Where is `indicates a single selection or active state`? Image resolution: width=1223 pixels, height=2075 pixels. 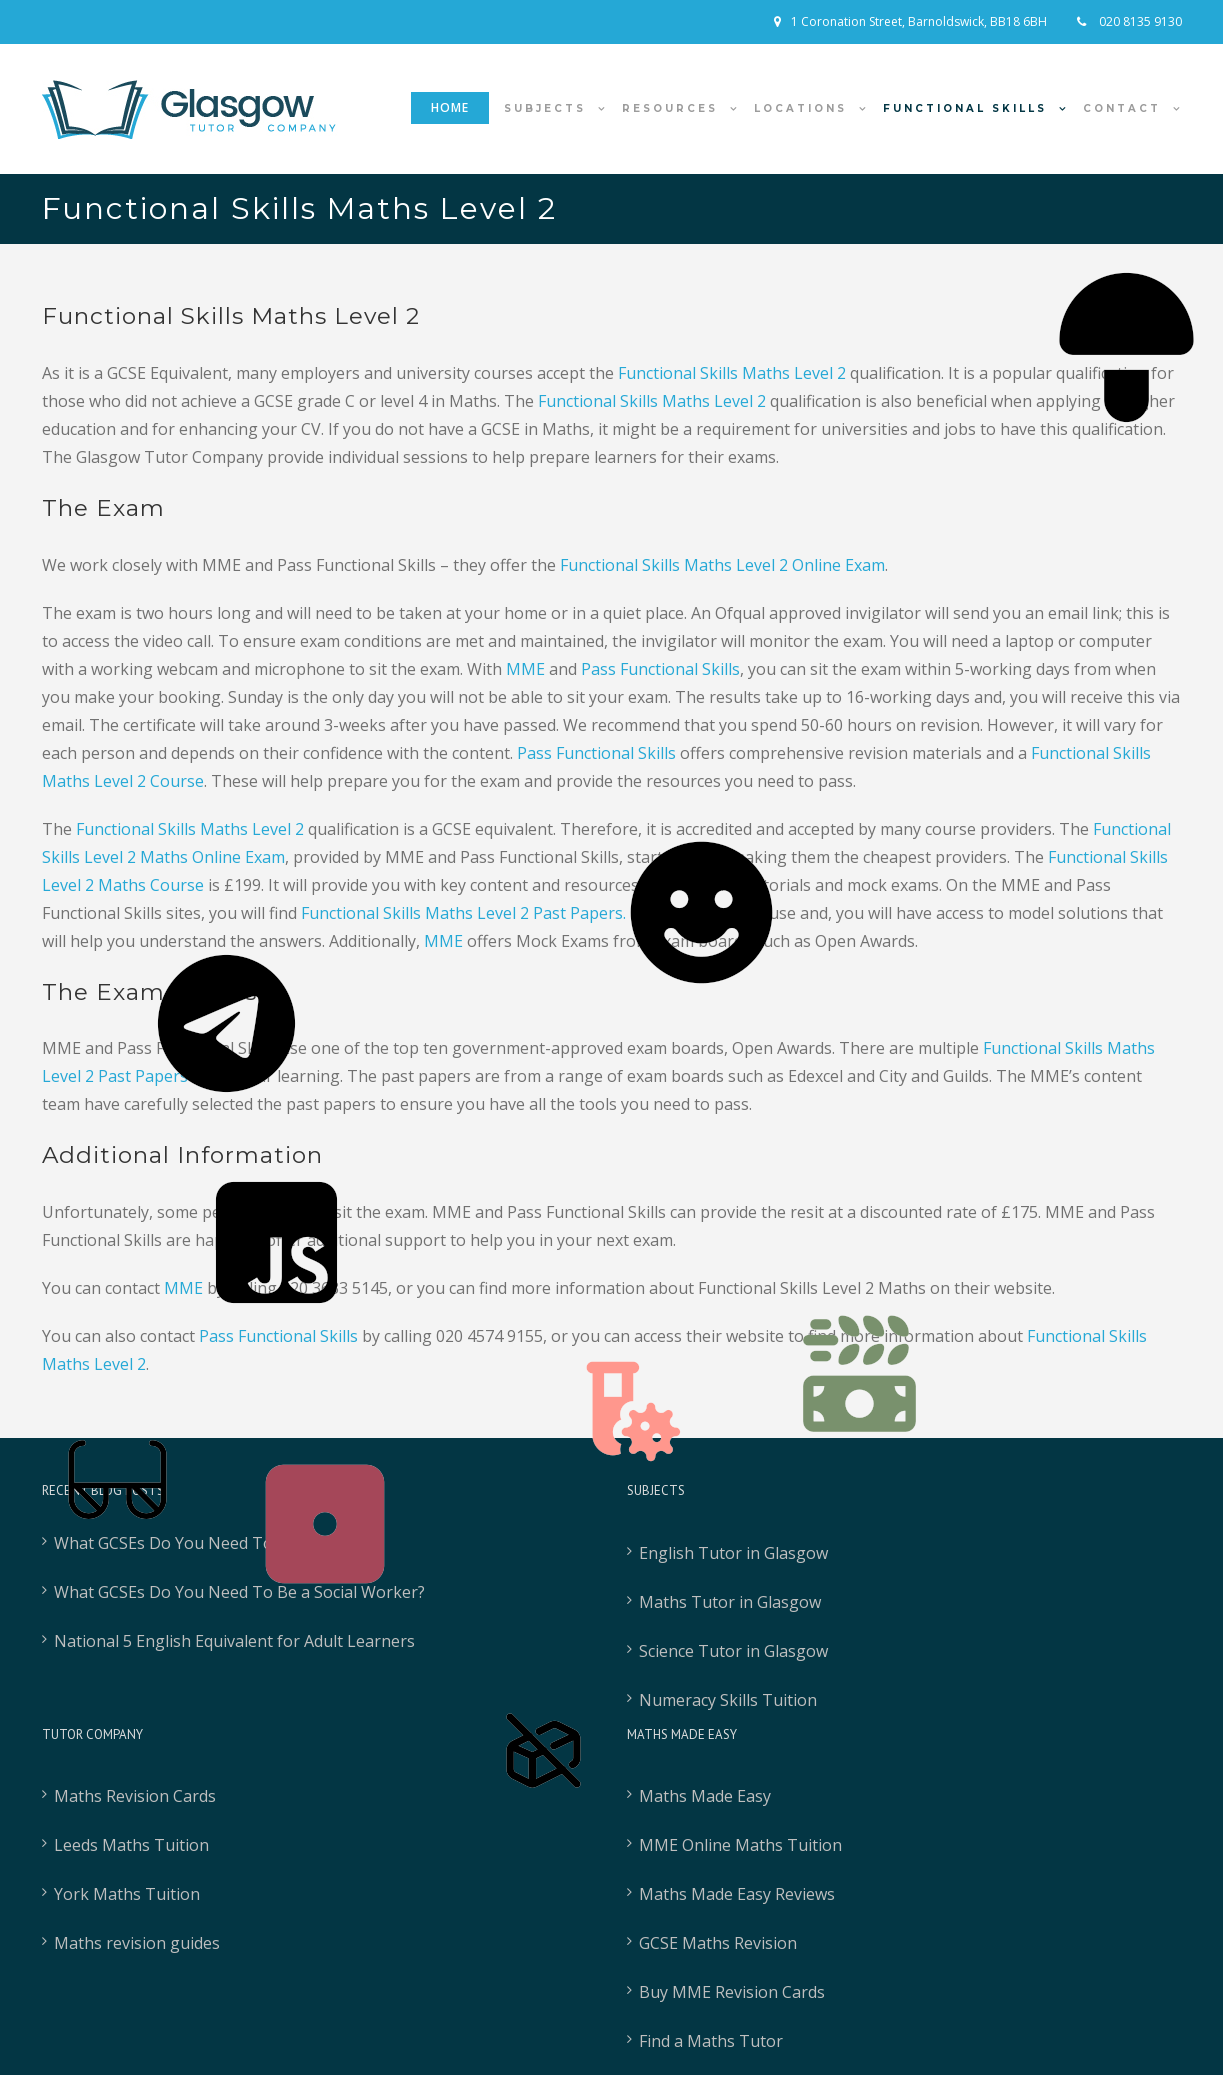 indicates a single selection or active state is located at coordinates (325, 1524).